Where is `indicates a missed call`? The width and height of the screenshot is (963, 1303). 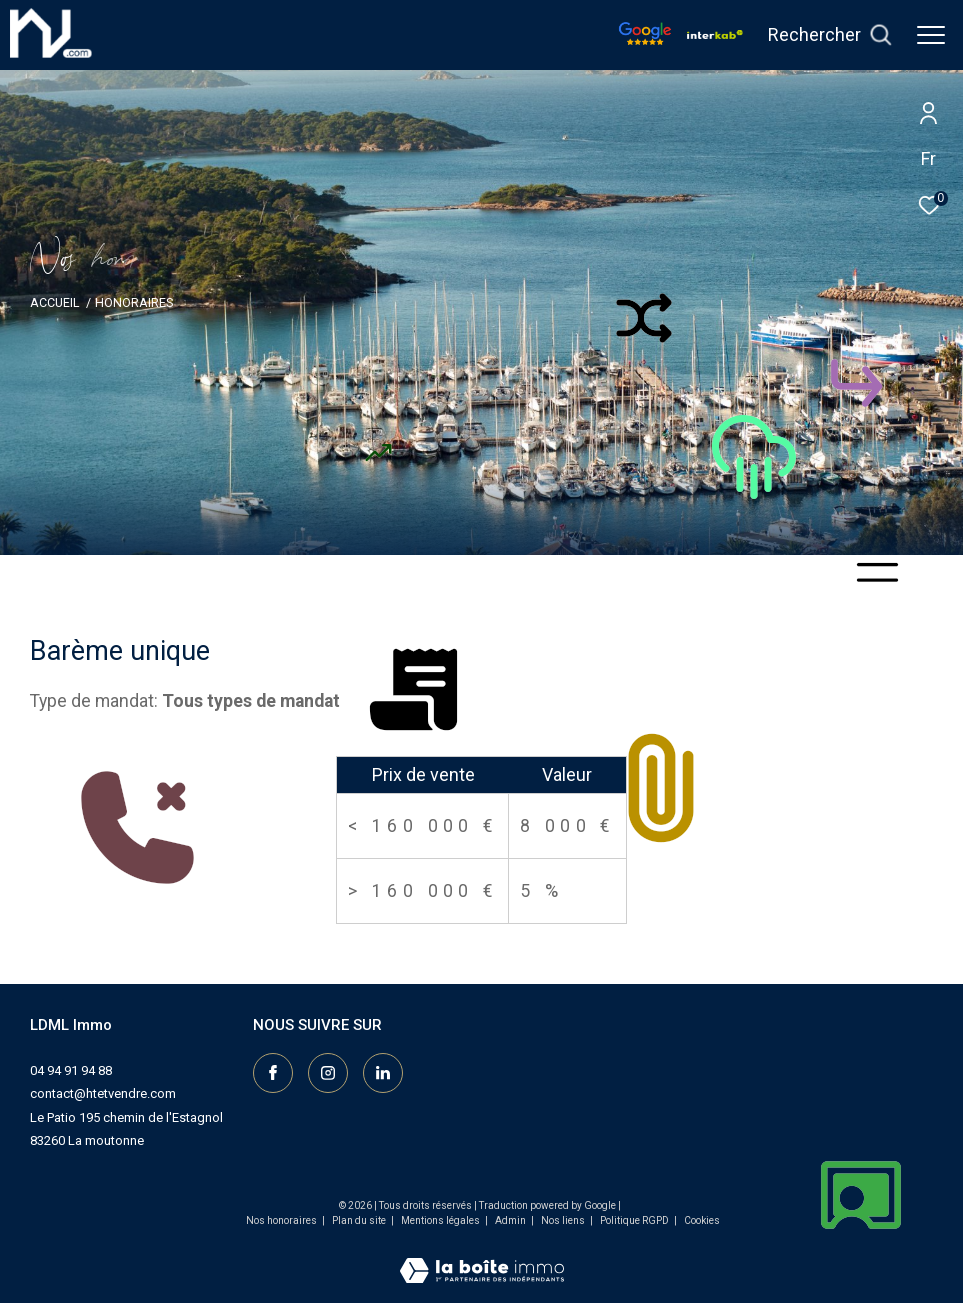
indicates a missed call is located at coordinates (137, 827).